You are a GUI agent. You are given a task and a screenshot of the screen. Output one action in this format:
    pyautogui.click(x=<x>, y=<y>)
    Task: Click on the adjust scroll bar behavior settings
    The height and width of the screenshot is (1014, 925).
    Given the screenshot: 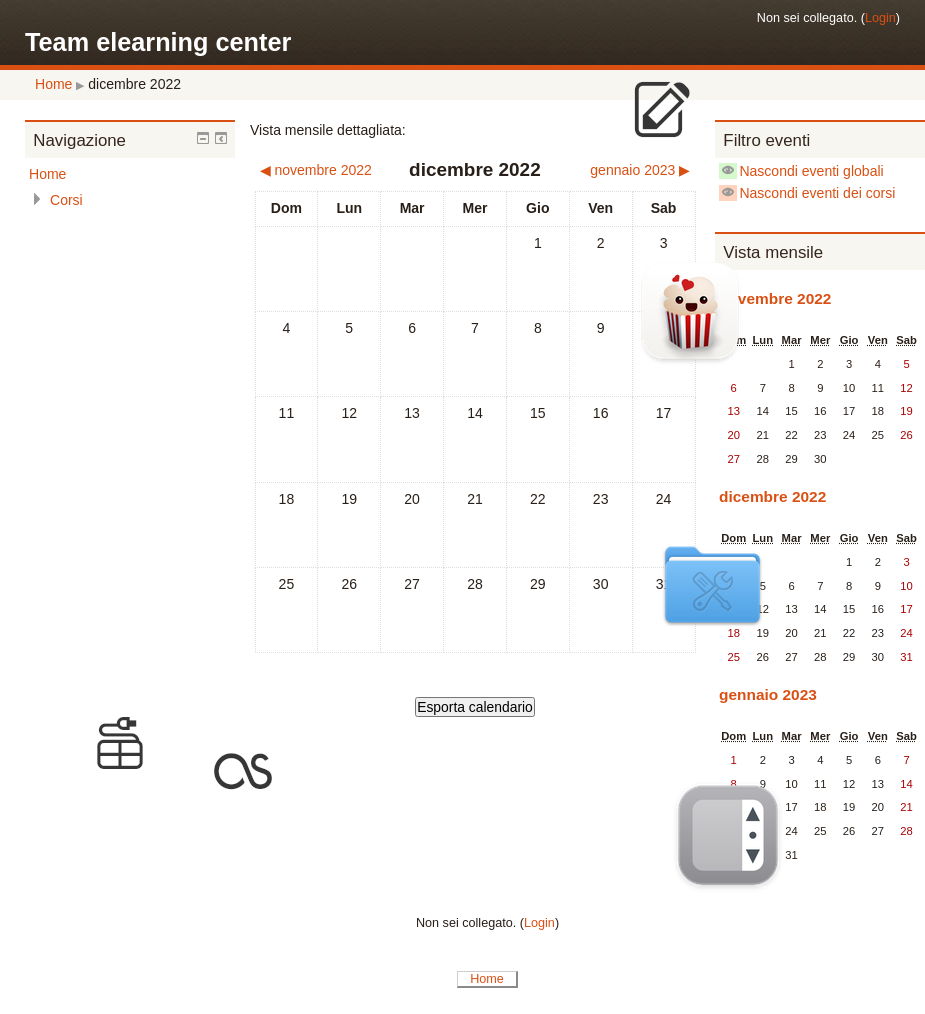 What is the action you would take?
    pyautogui.click(x=728, y=837)
    